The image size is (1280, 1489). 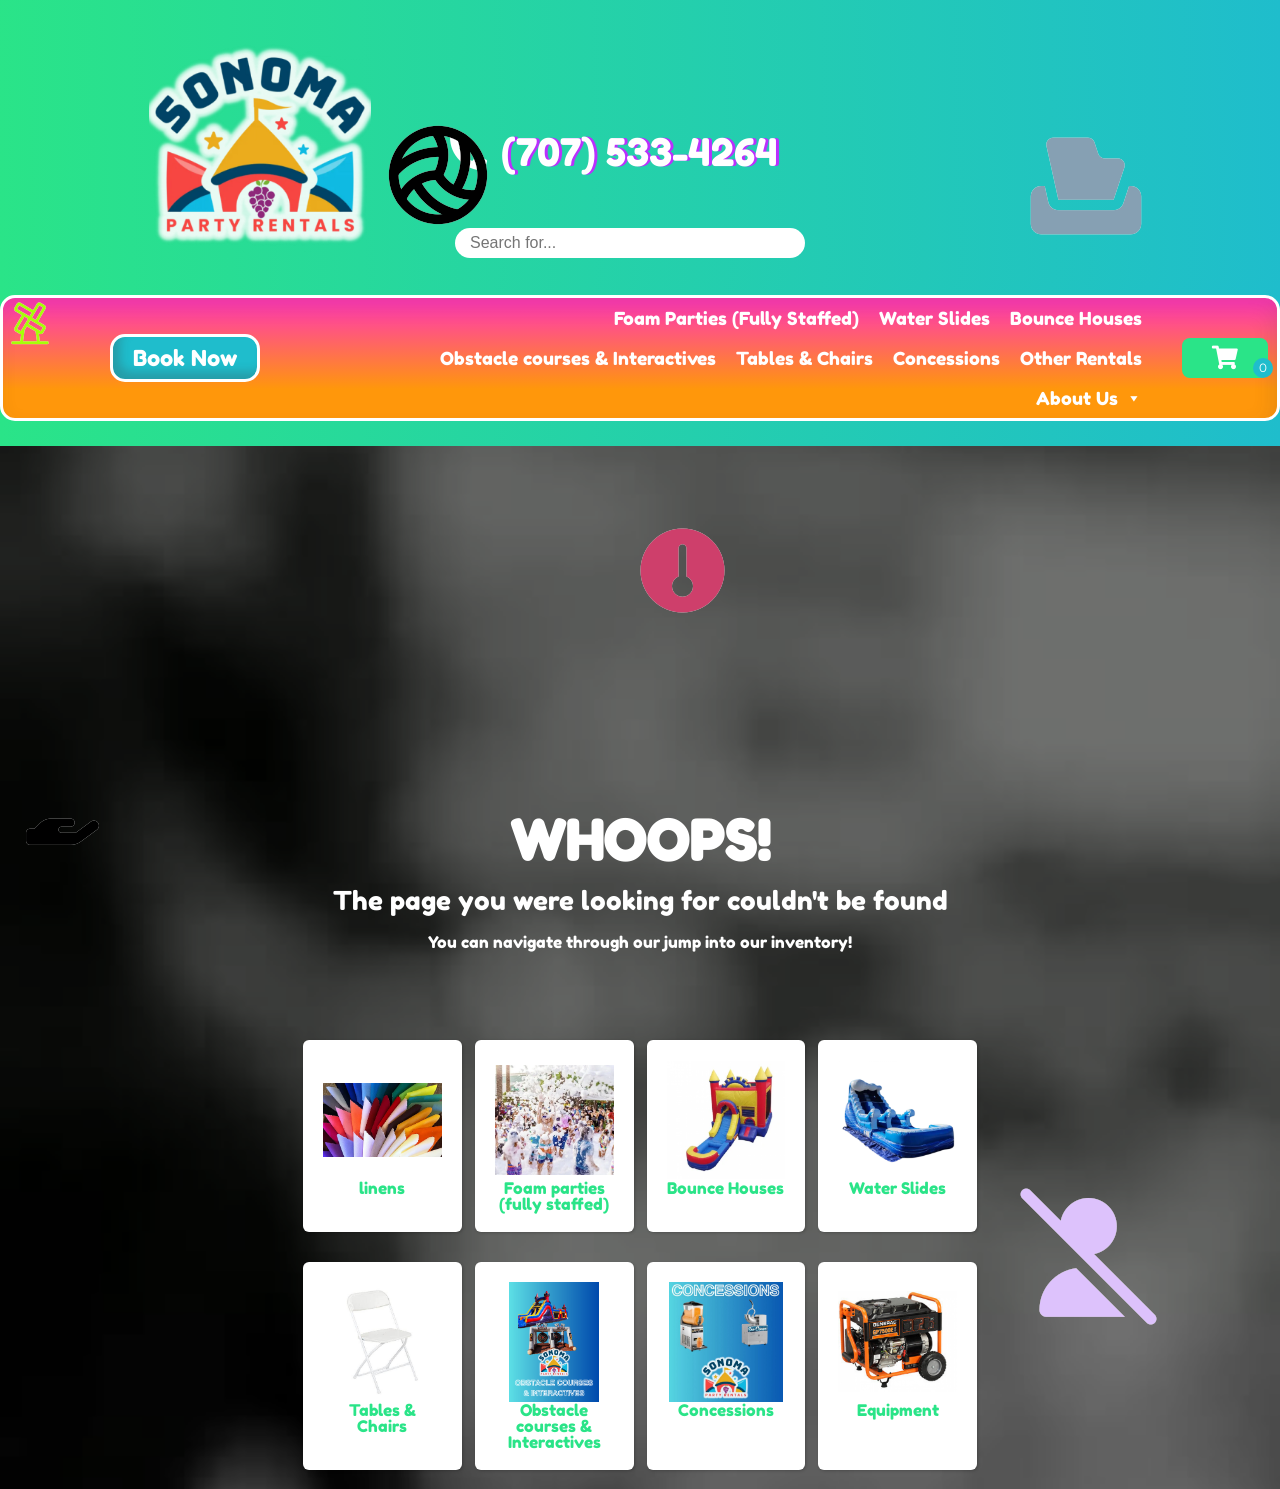 I want to click on blocked or banned user, so click(x=1088, y=1256).